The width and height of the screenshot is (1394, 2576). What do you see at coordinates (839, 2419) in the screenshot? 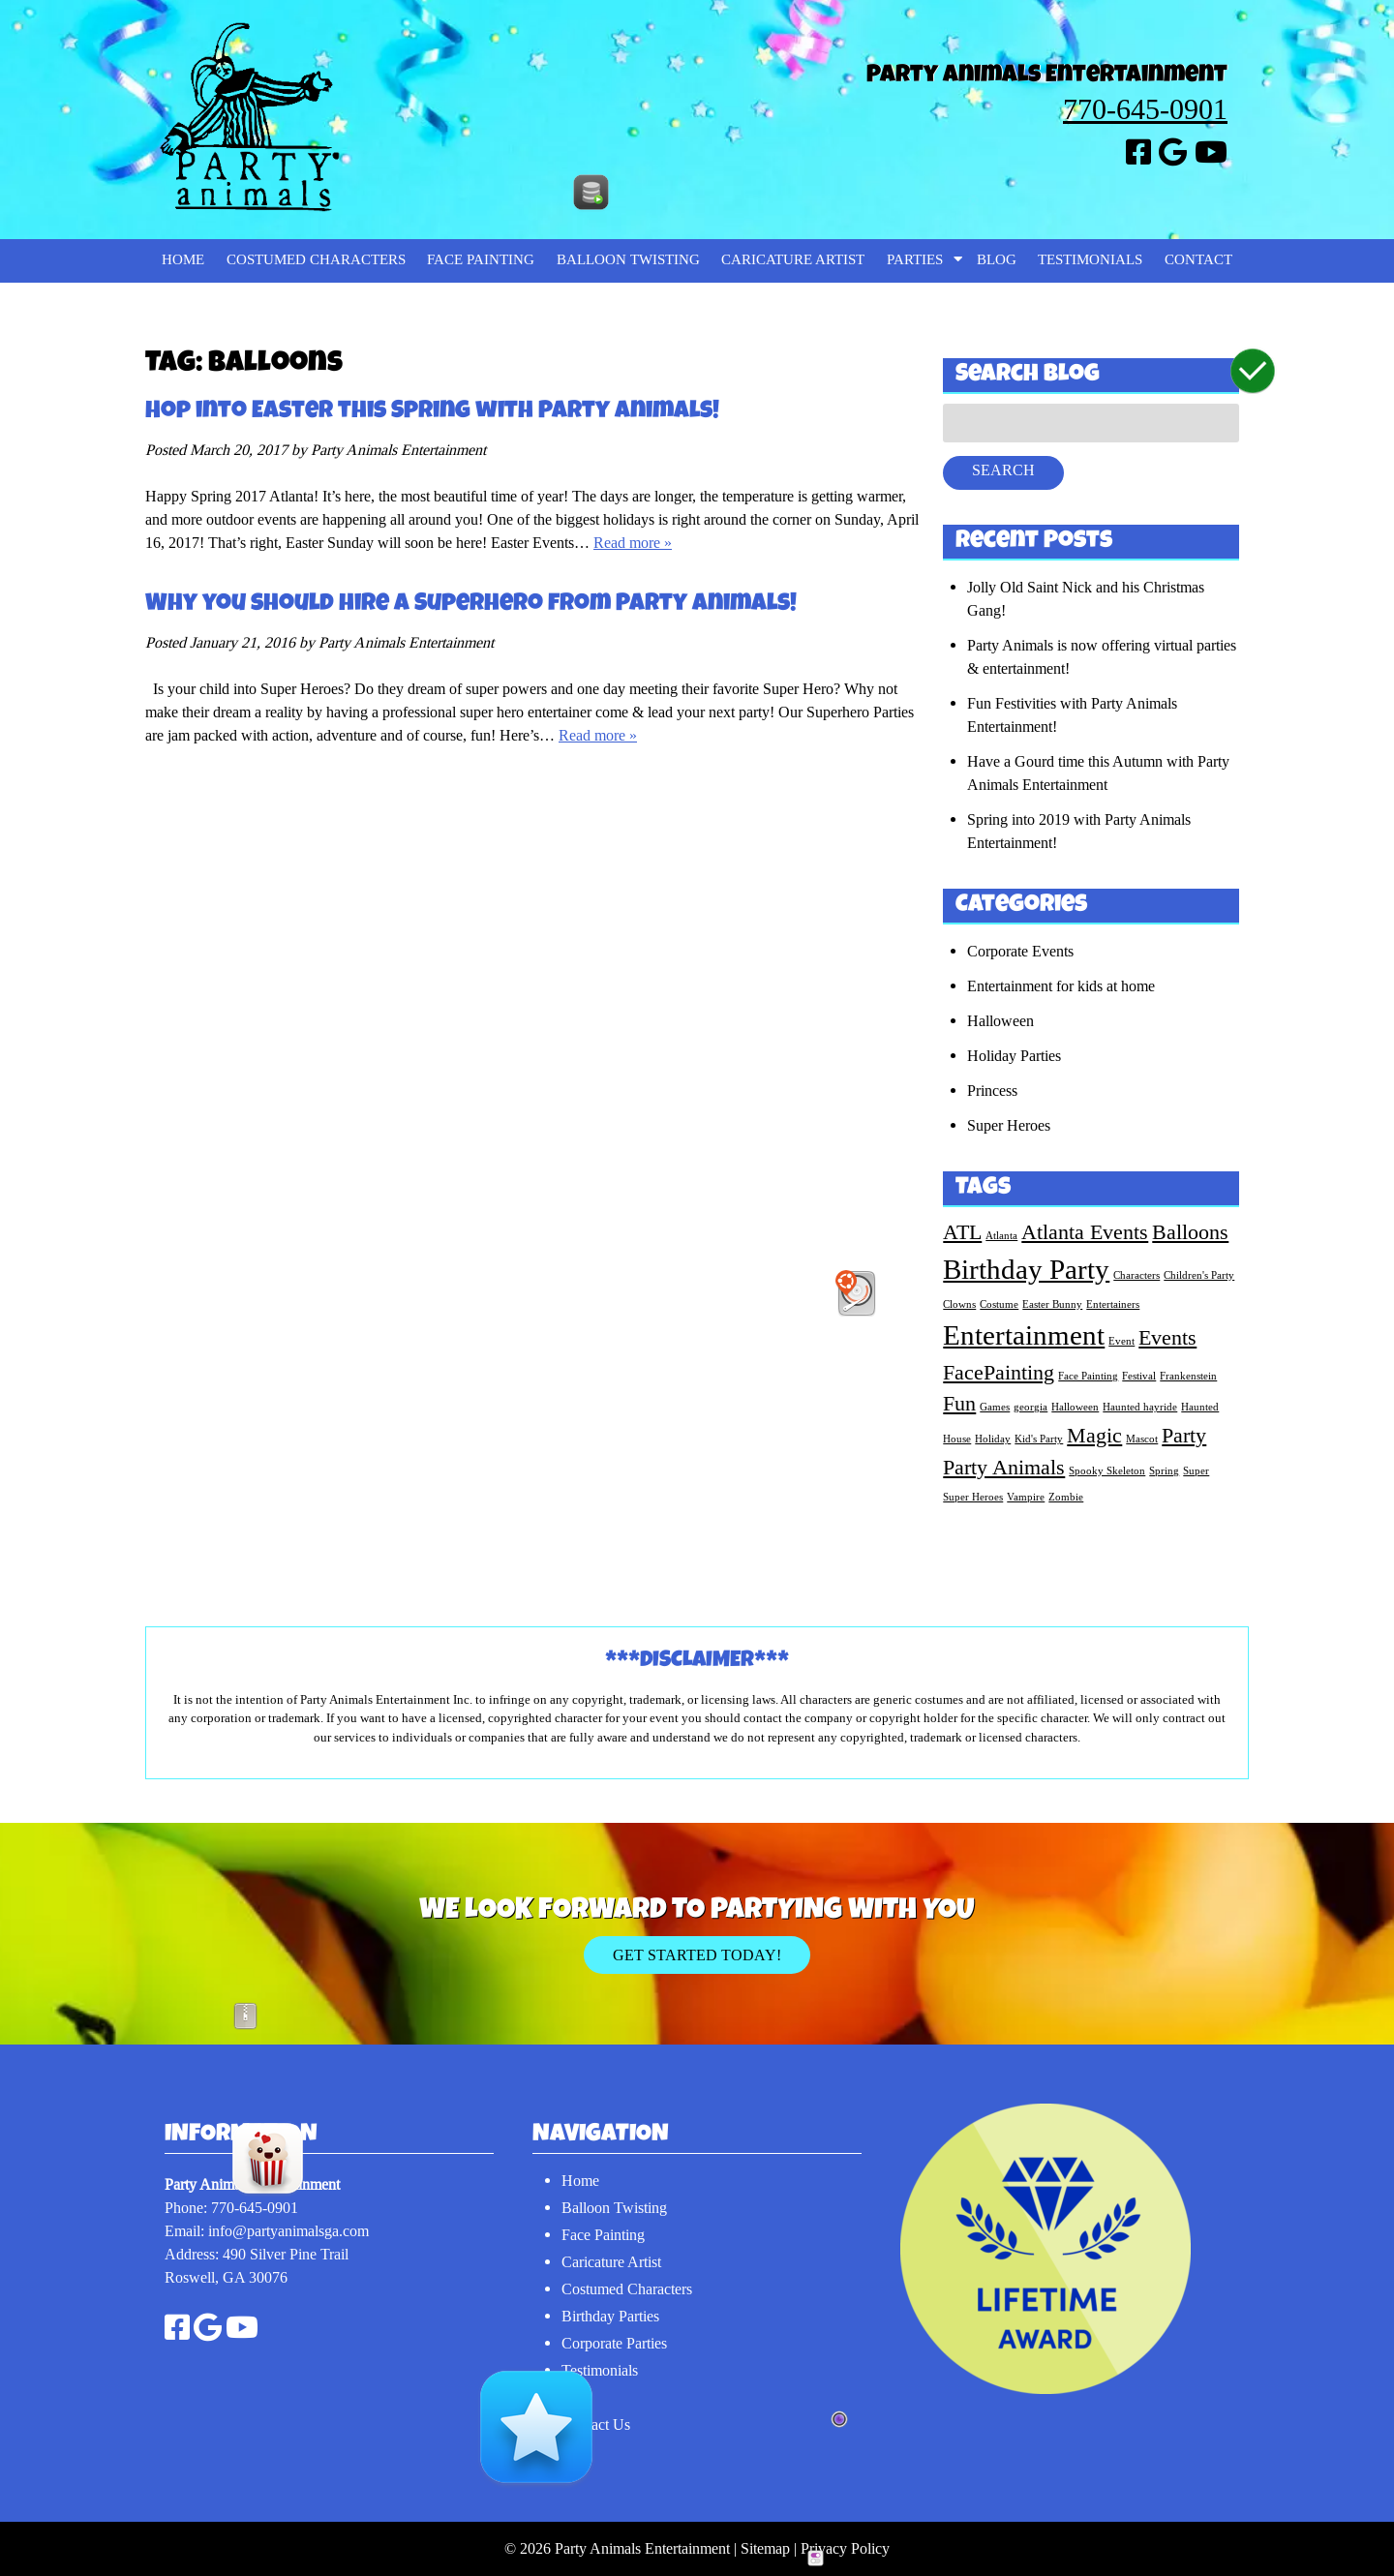
I see `open the camera app` at bounding box center [839, 2419].